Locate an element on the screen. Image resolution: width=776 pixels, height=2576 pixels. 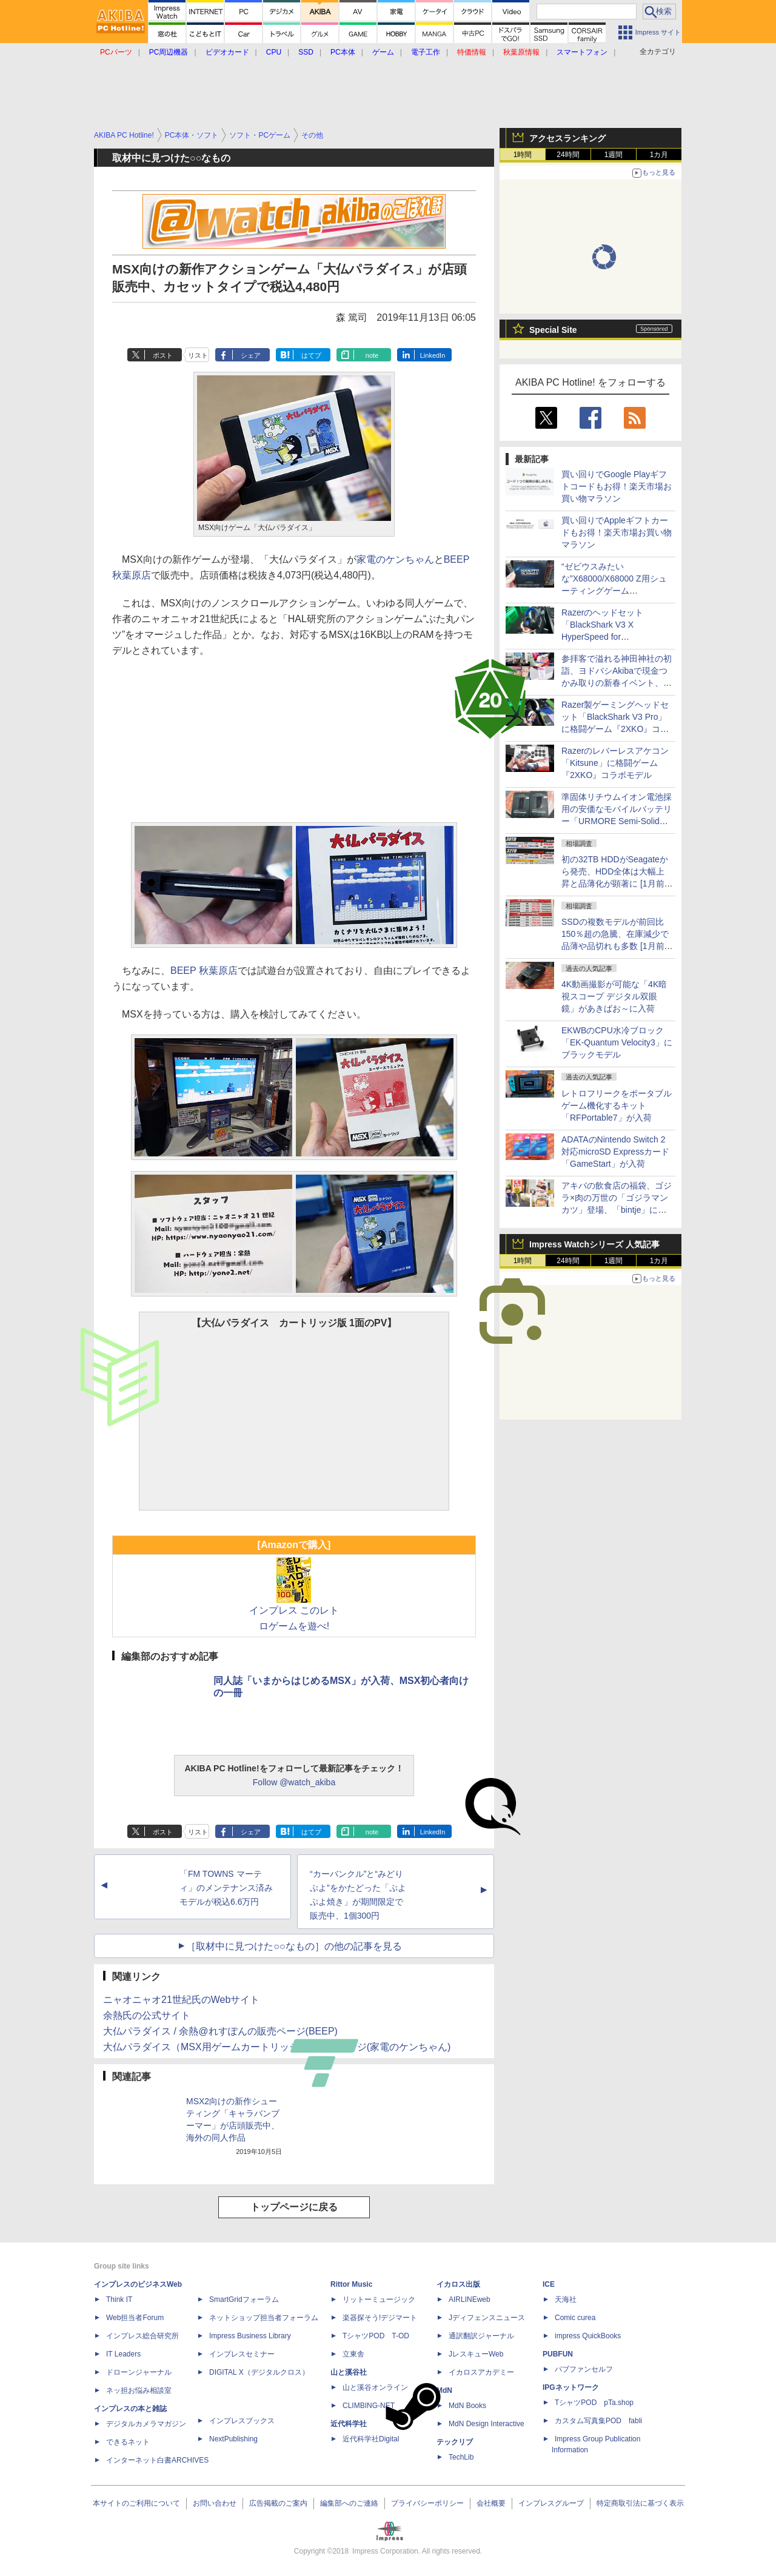
taipy brand logo is located at coordinates (324, 2063).